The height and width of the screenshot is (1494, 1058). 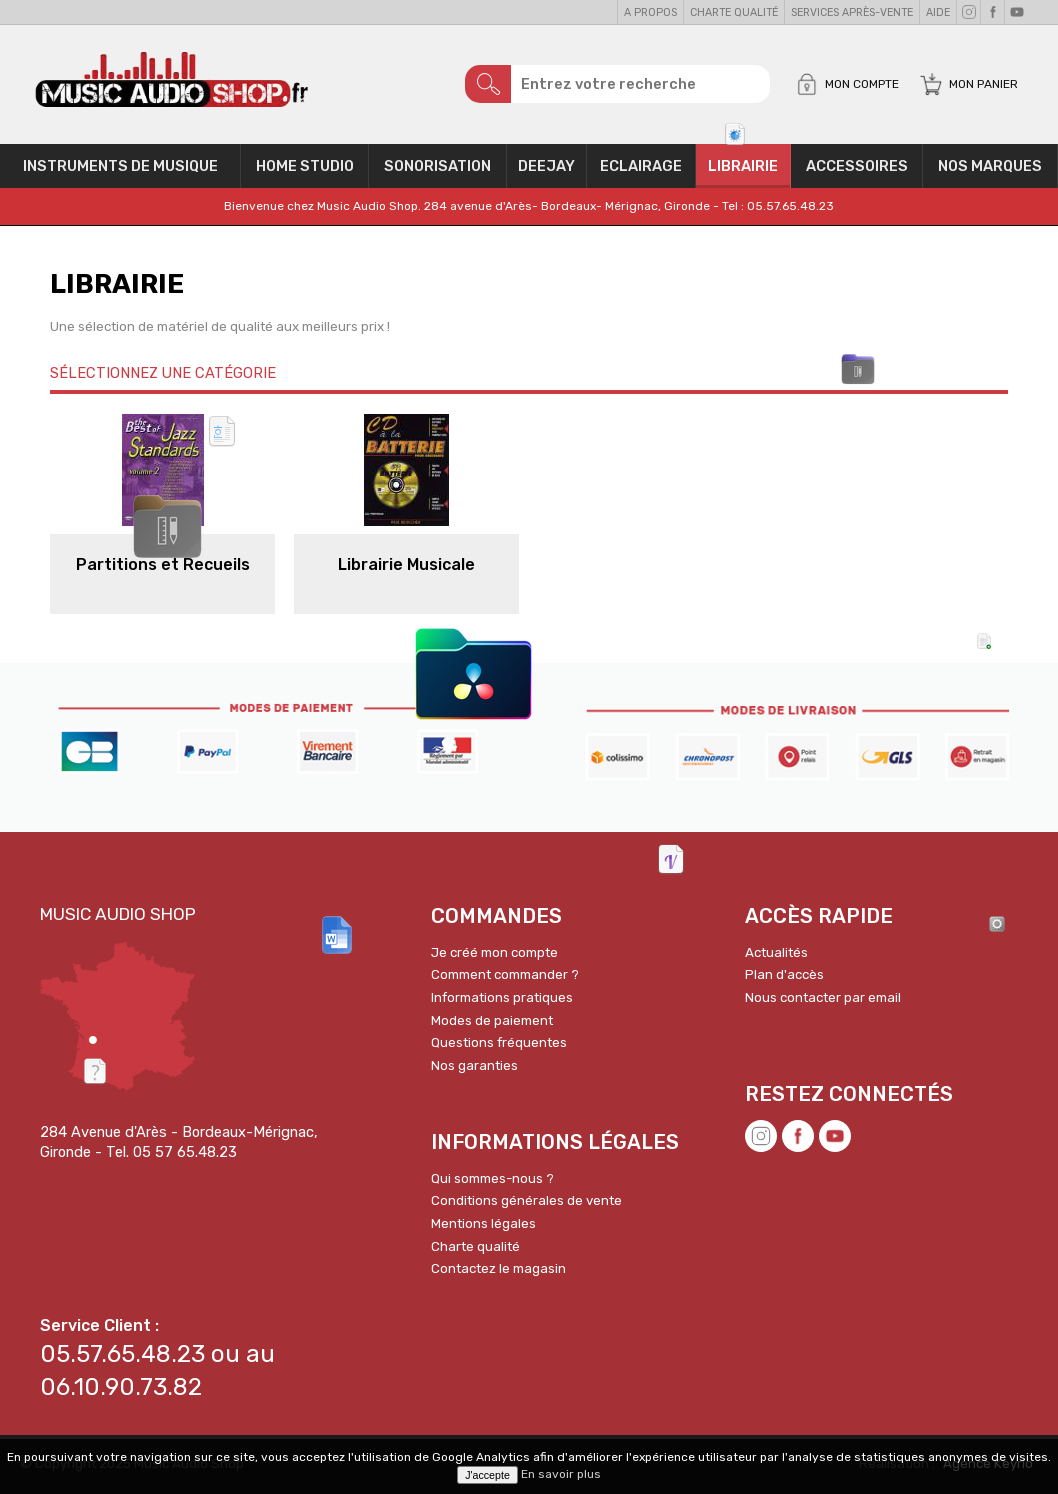 What do you see at coordinates (858, 369) in the screenshot?
I see `access your templates folder` at bounding box center [858, 369].